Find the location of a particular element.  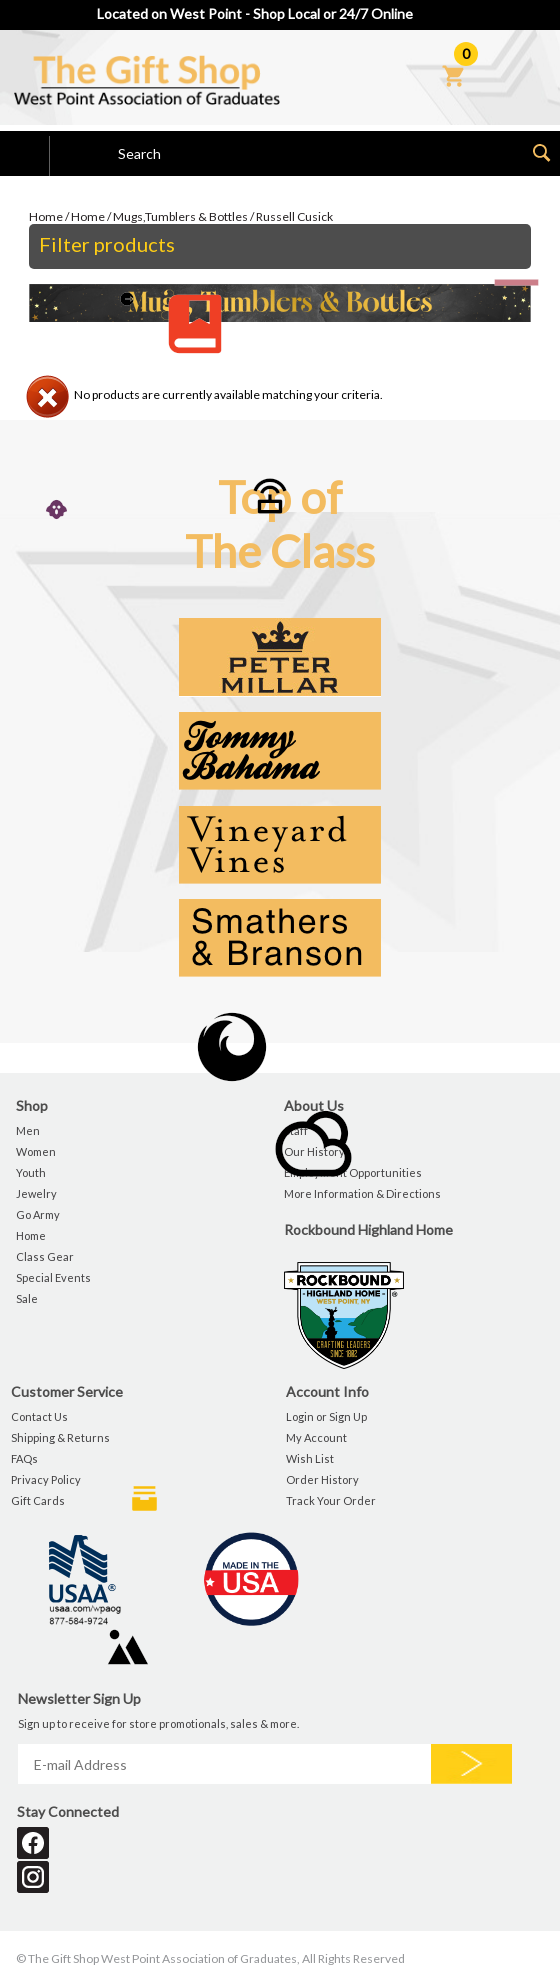

access your bookmarked items is located at coordinates (195, 324).